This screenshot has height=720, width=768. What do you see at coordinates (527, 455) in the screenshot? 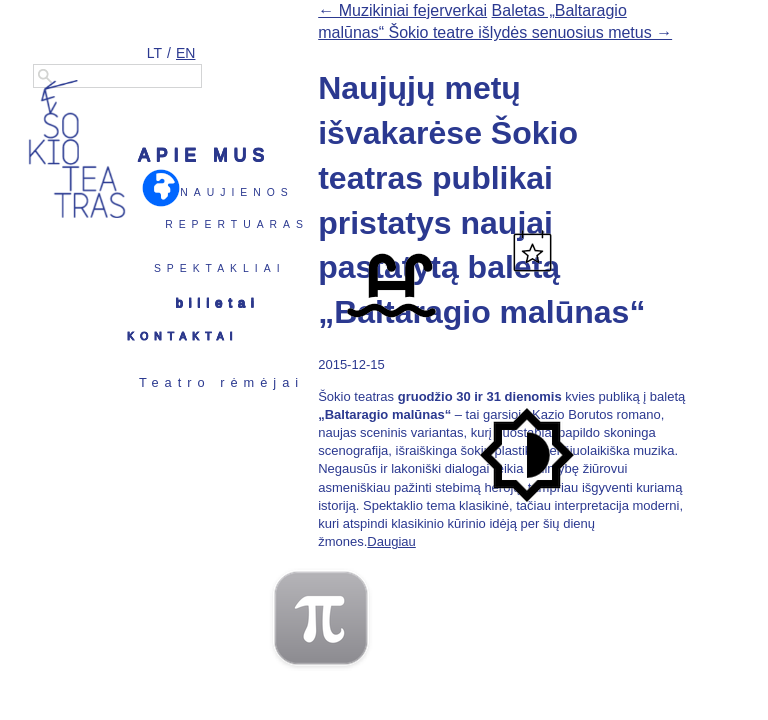
I see `adjust screen brightness settings` at bounding box center [527, 455].